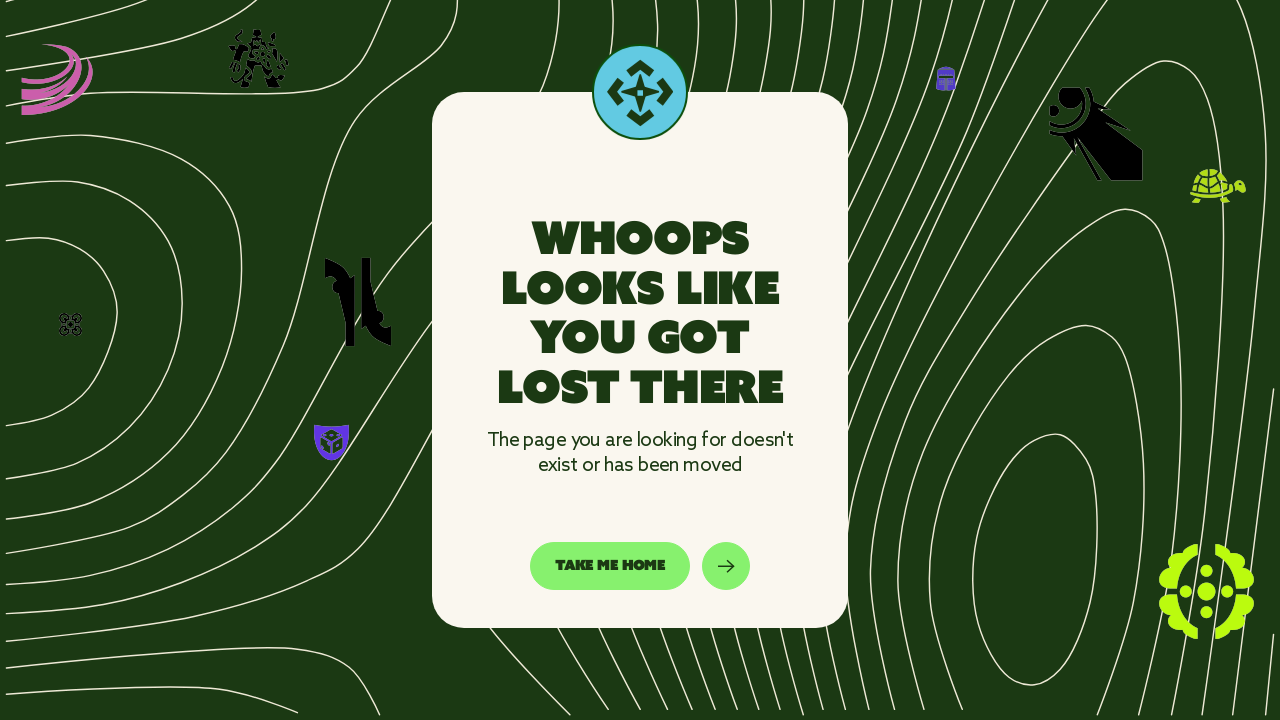  What do you see at coordinates (258, 58) in the screenshot?
I see `select shambling mound creature or enemy type` at bounding box center [258, 58].